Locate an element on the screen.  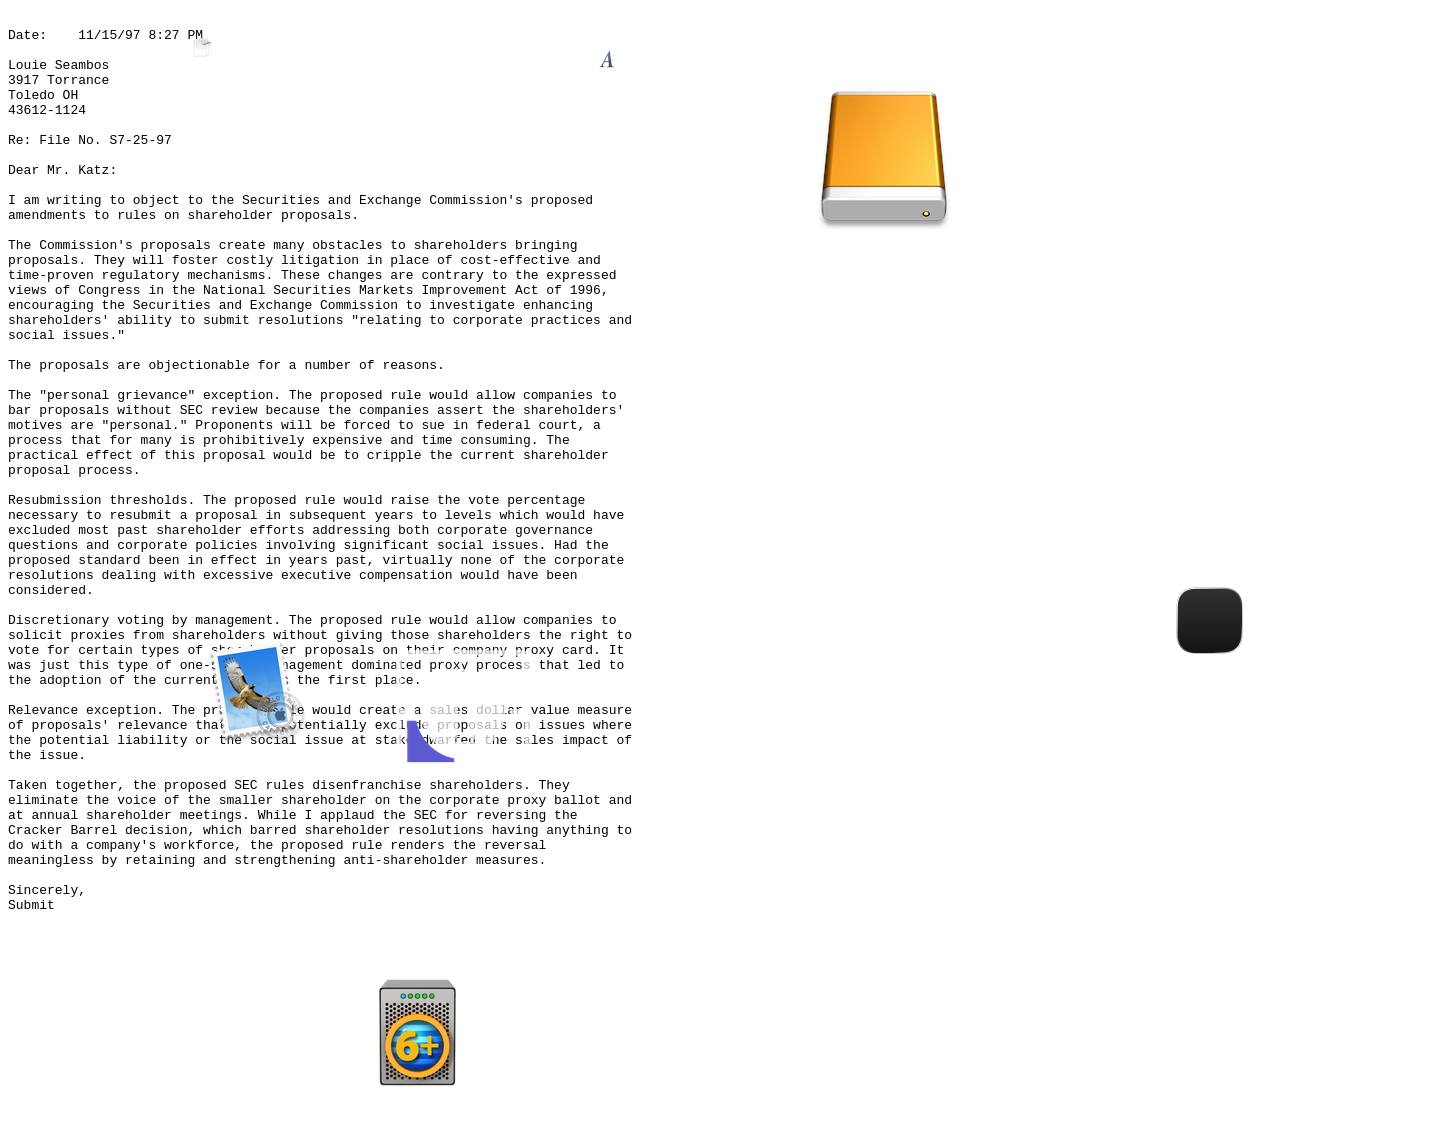
access font settings and typography preferences is located at coordinates (606, 58).